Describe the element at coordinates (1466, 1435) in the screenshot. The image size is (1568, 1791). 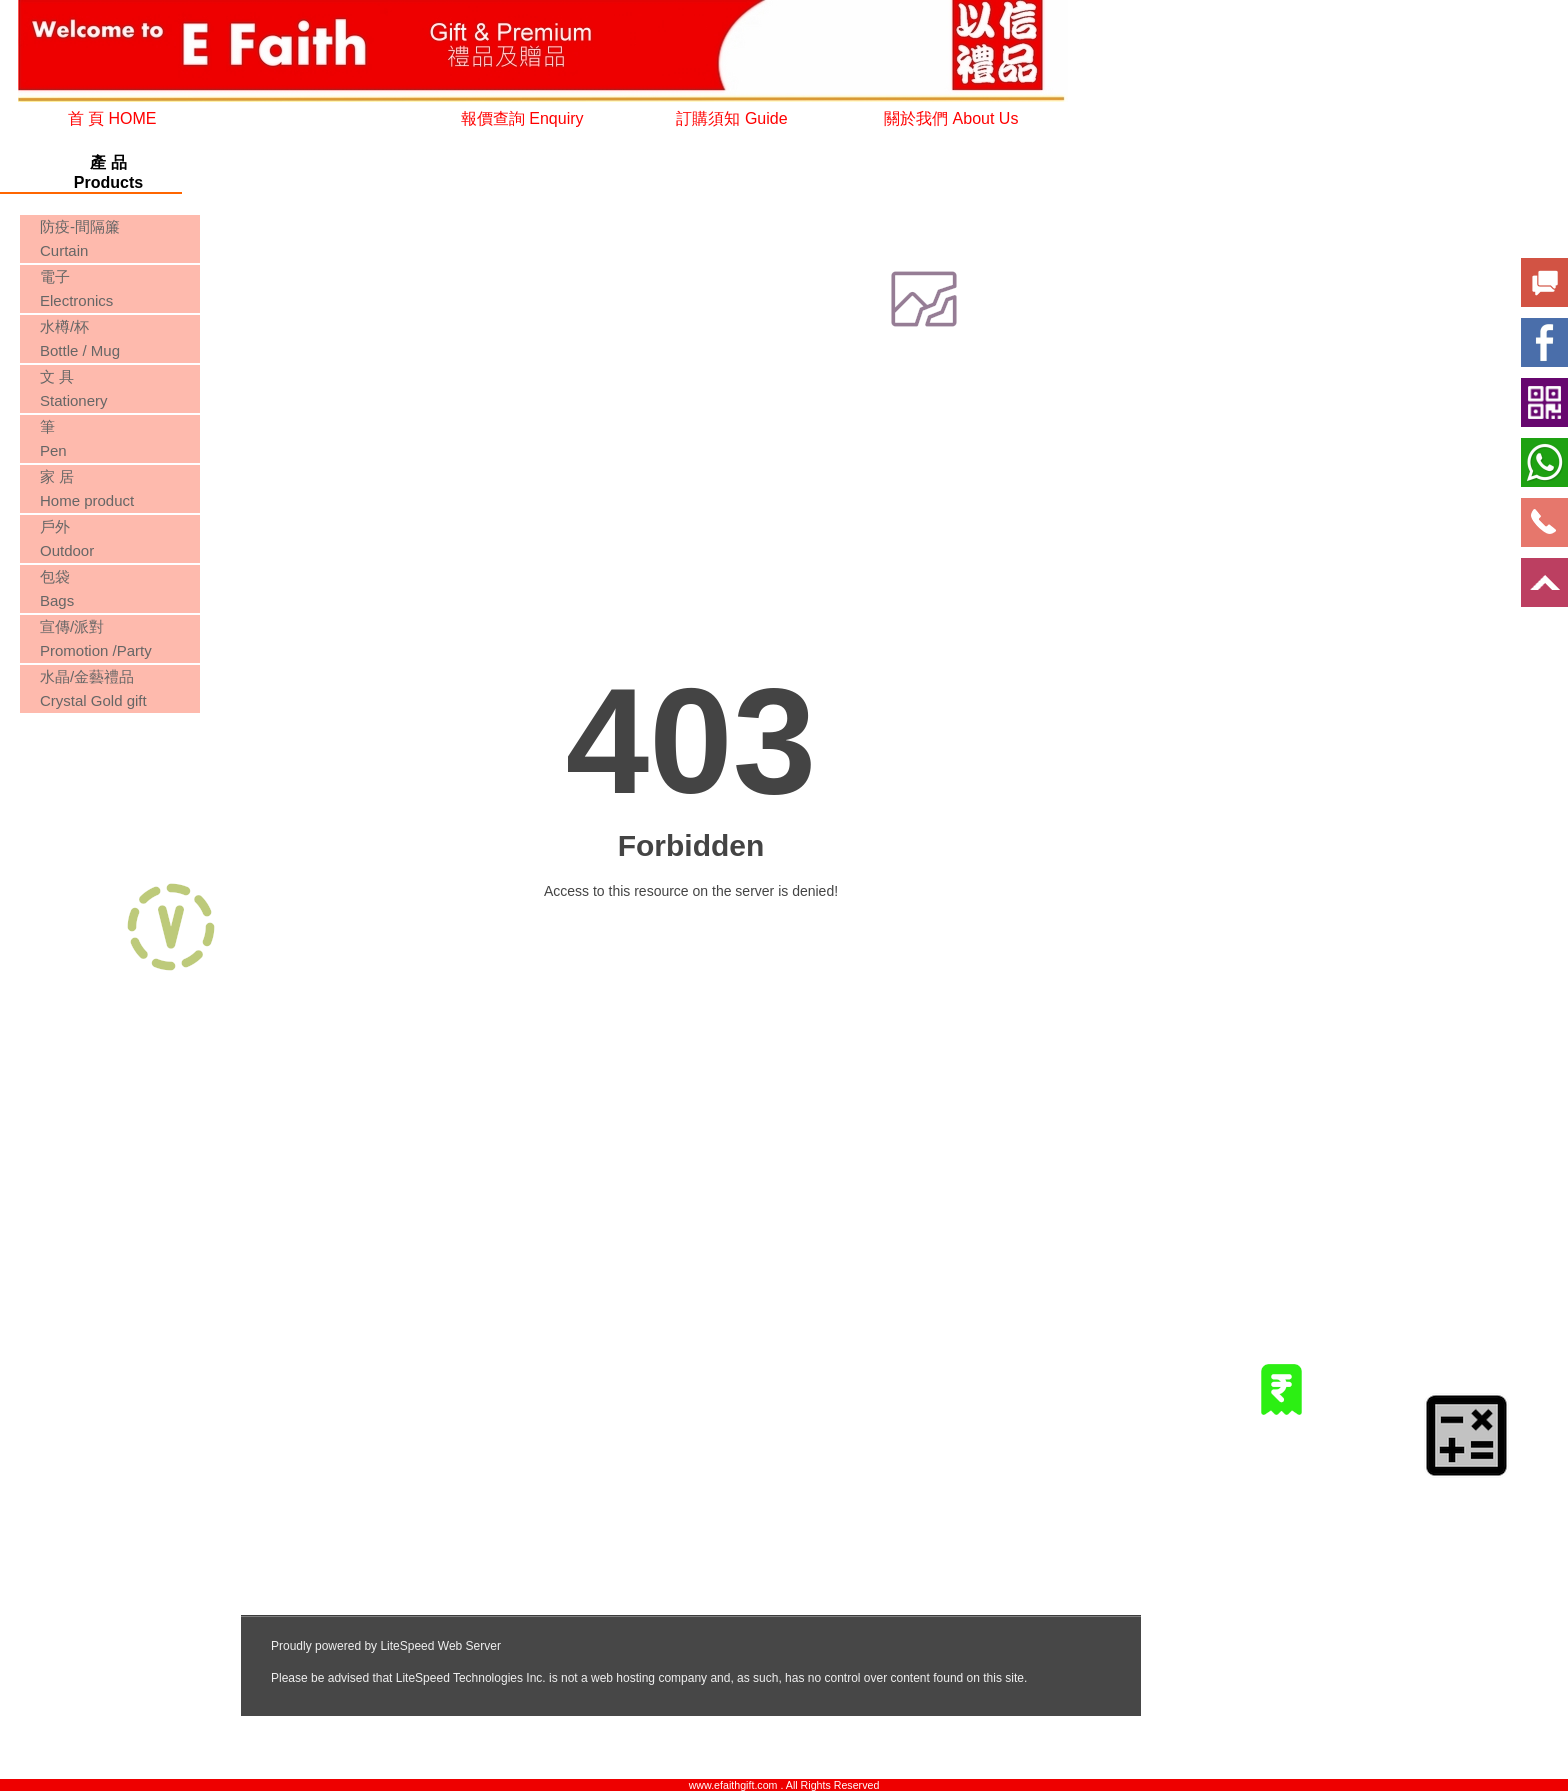
I see `open calculator tool` at that location.